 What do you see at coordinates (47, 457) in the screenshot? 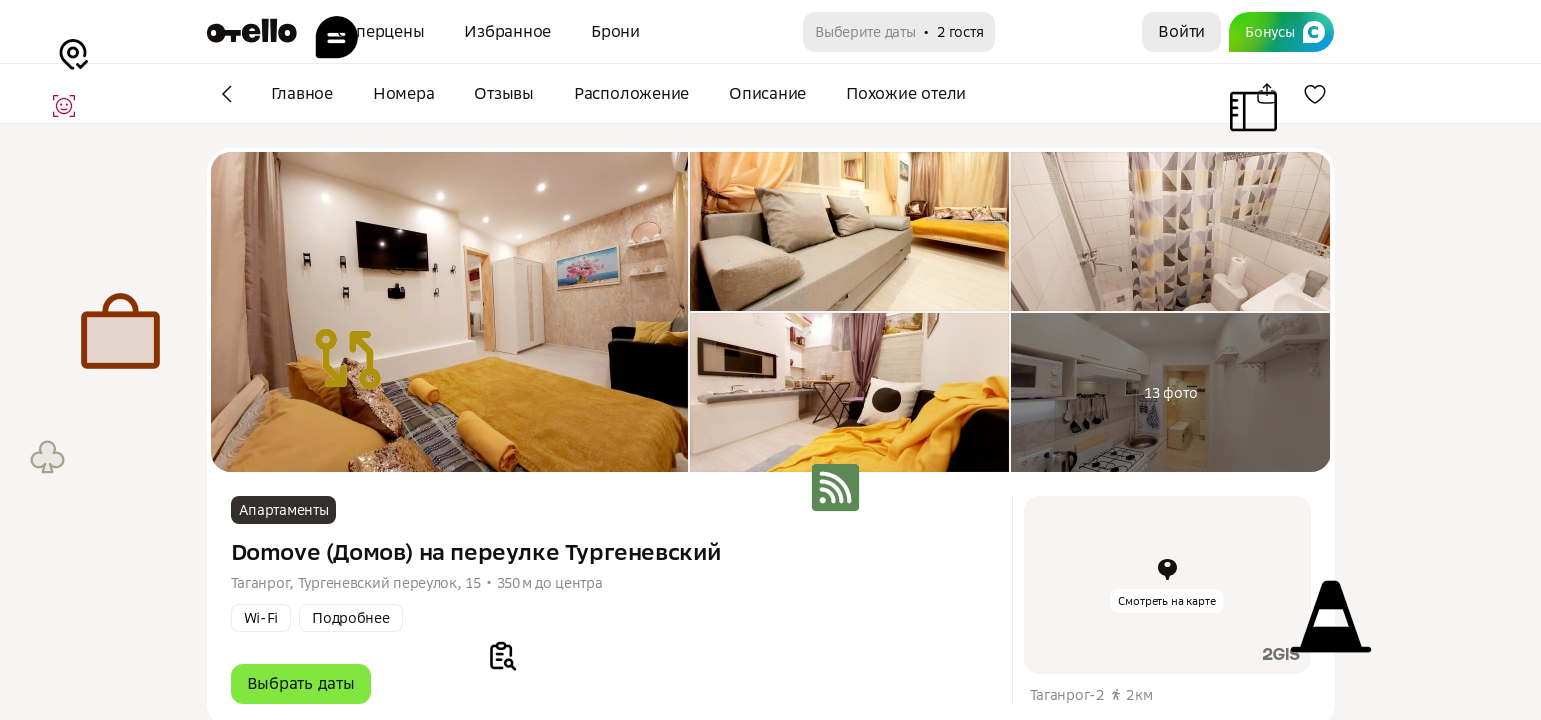
I see `represents the clubs suit in a card game` at bounding box center [47, 457].